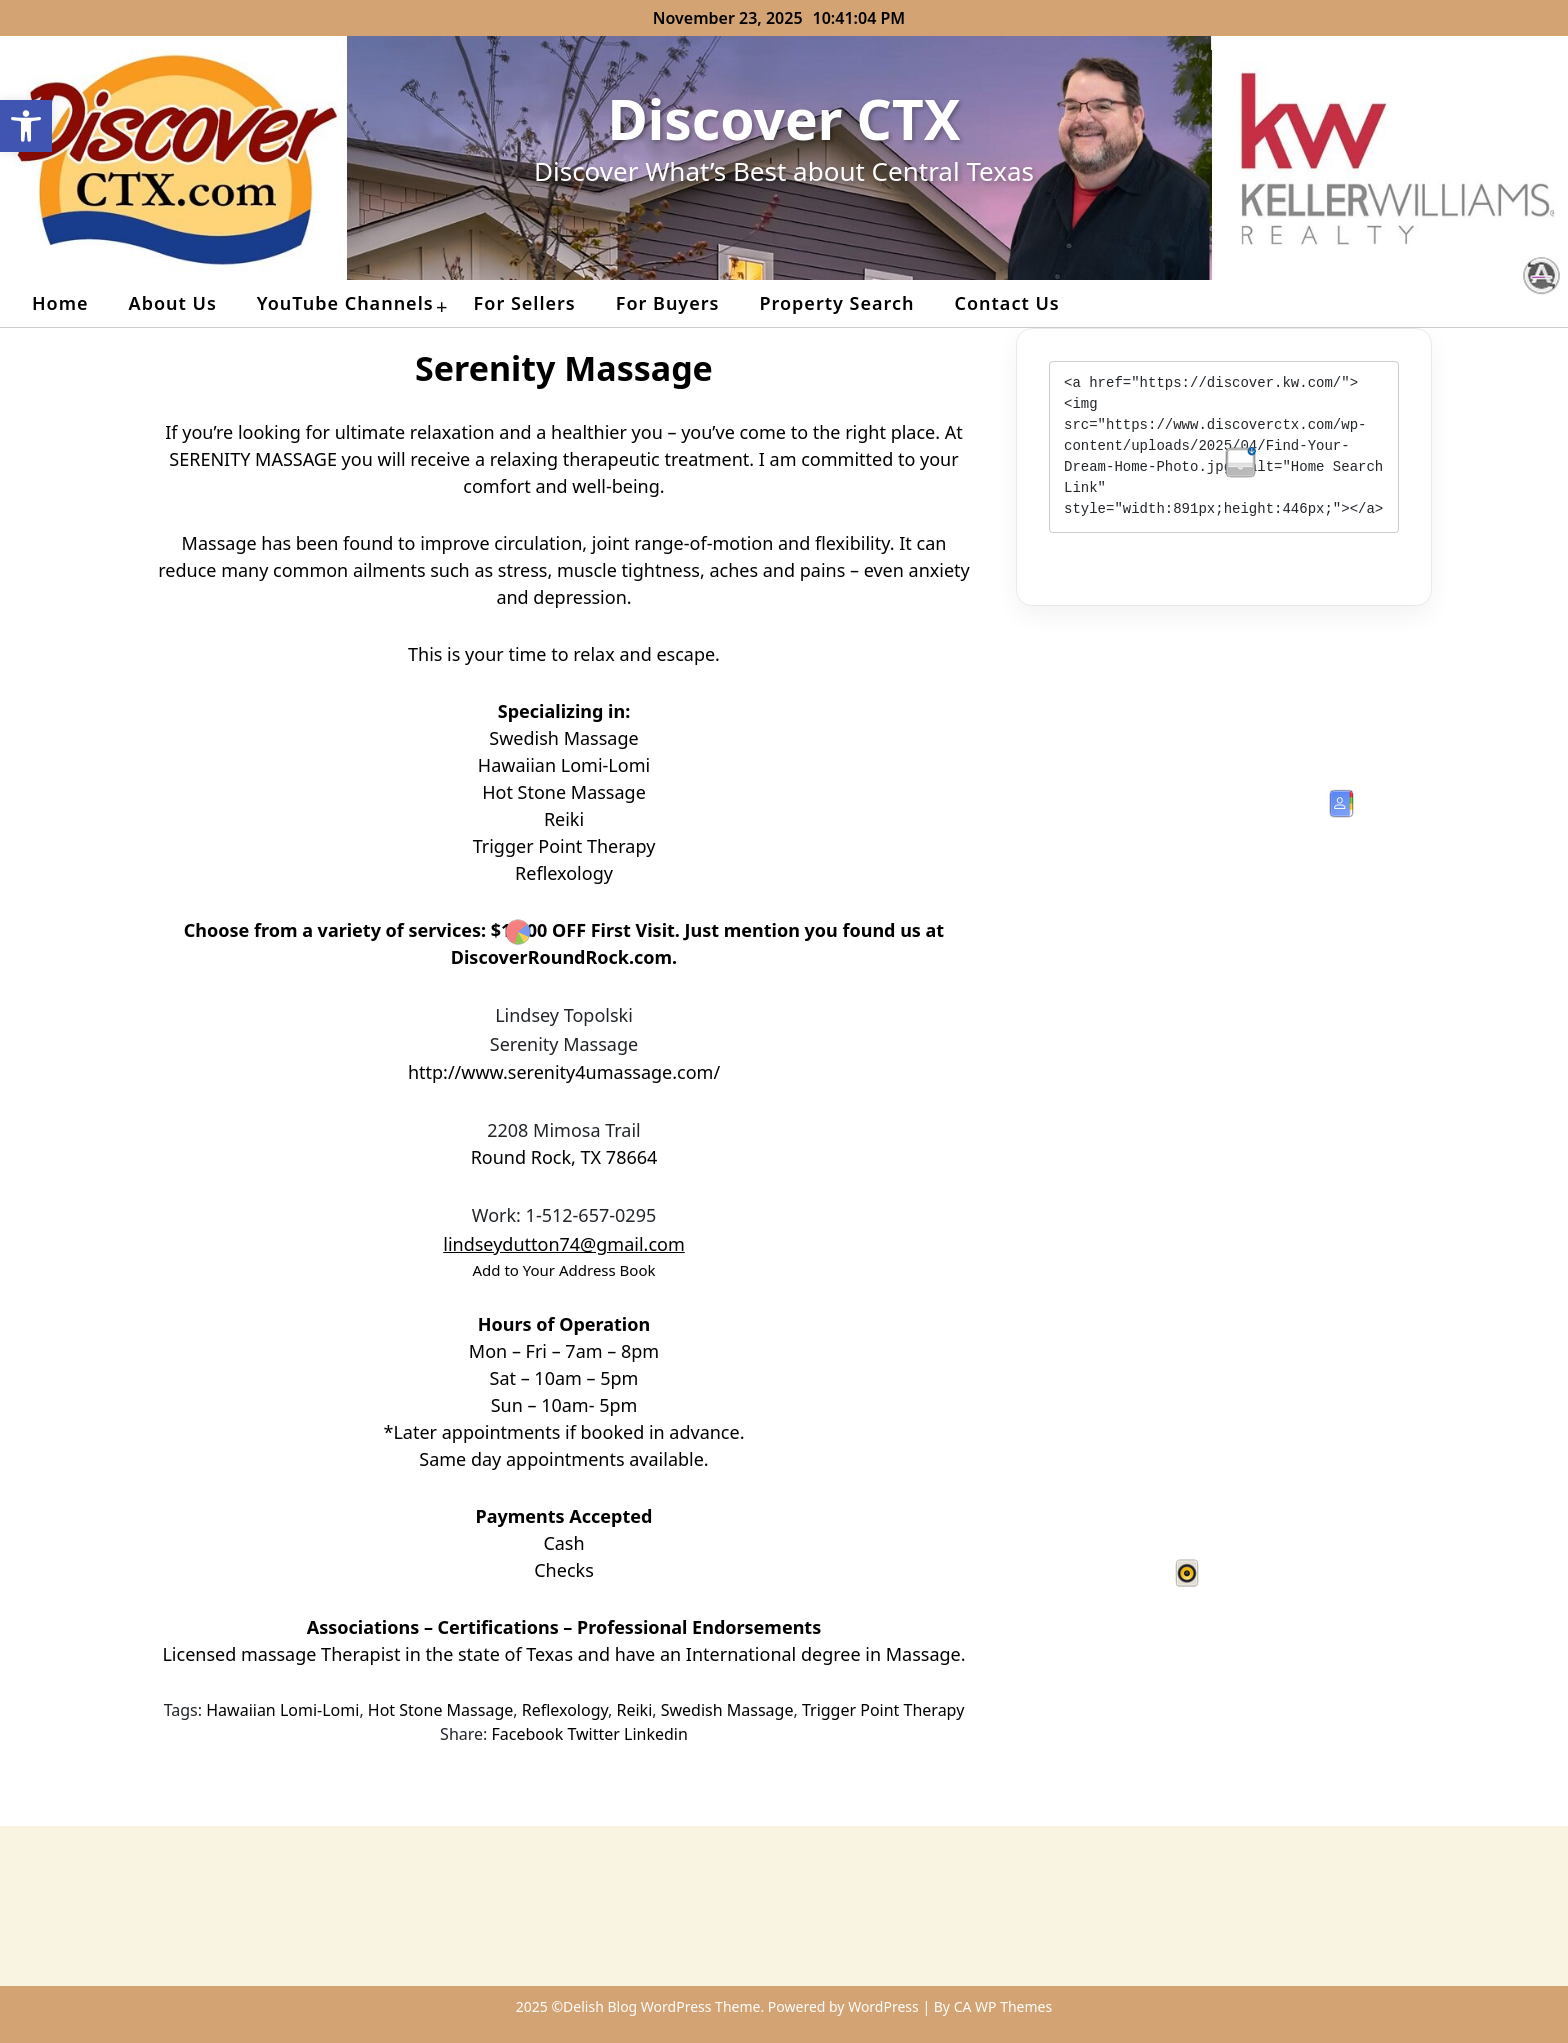  Describe the element at coordinates (1541, 275) in the screenshot. I see `check for available software updates` at that location.